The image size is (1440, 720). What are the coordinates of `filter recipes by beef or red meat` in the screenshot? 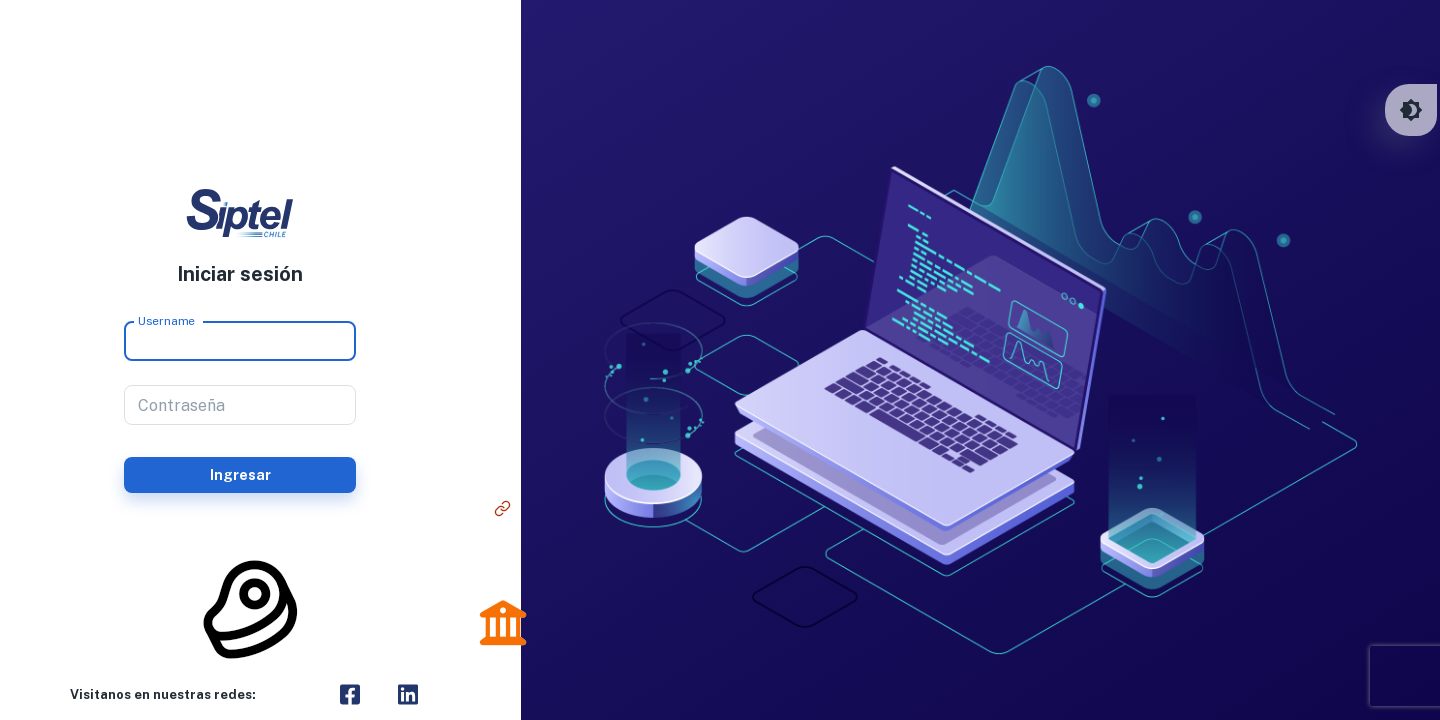 It's located at (252, 609).